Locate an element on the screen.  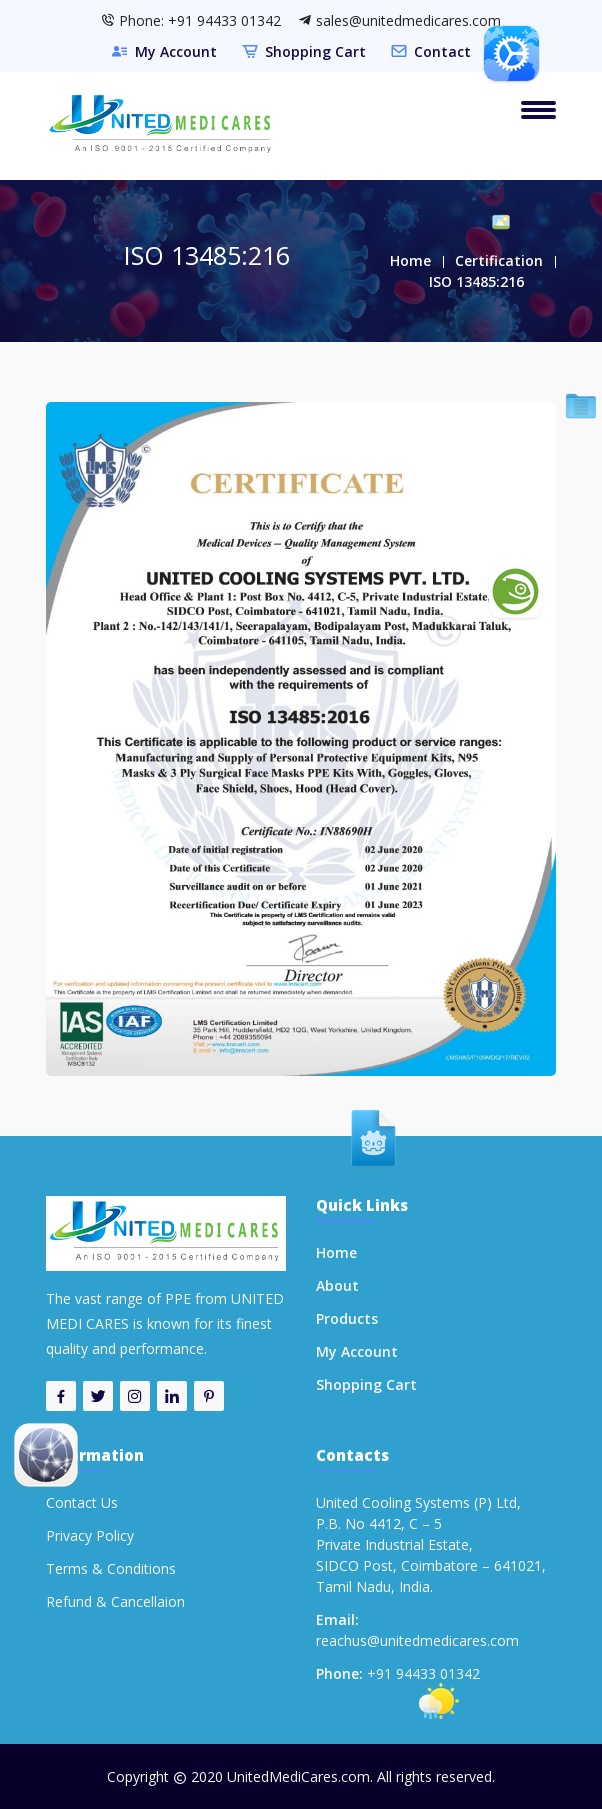
open the openSUSE linux application is located at coordinates (515, 591).